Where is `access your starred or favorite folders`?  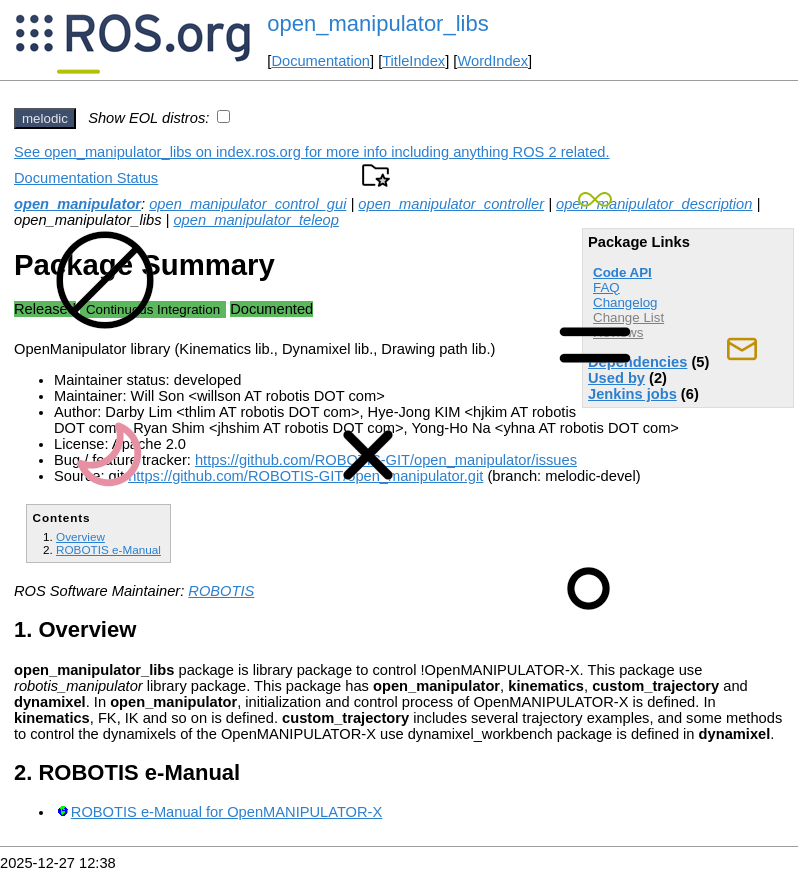
access your starred or favorite folders is located at coordinates (375, 174).